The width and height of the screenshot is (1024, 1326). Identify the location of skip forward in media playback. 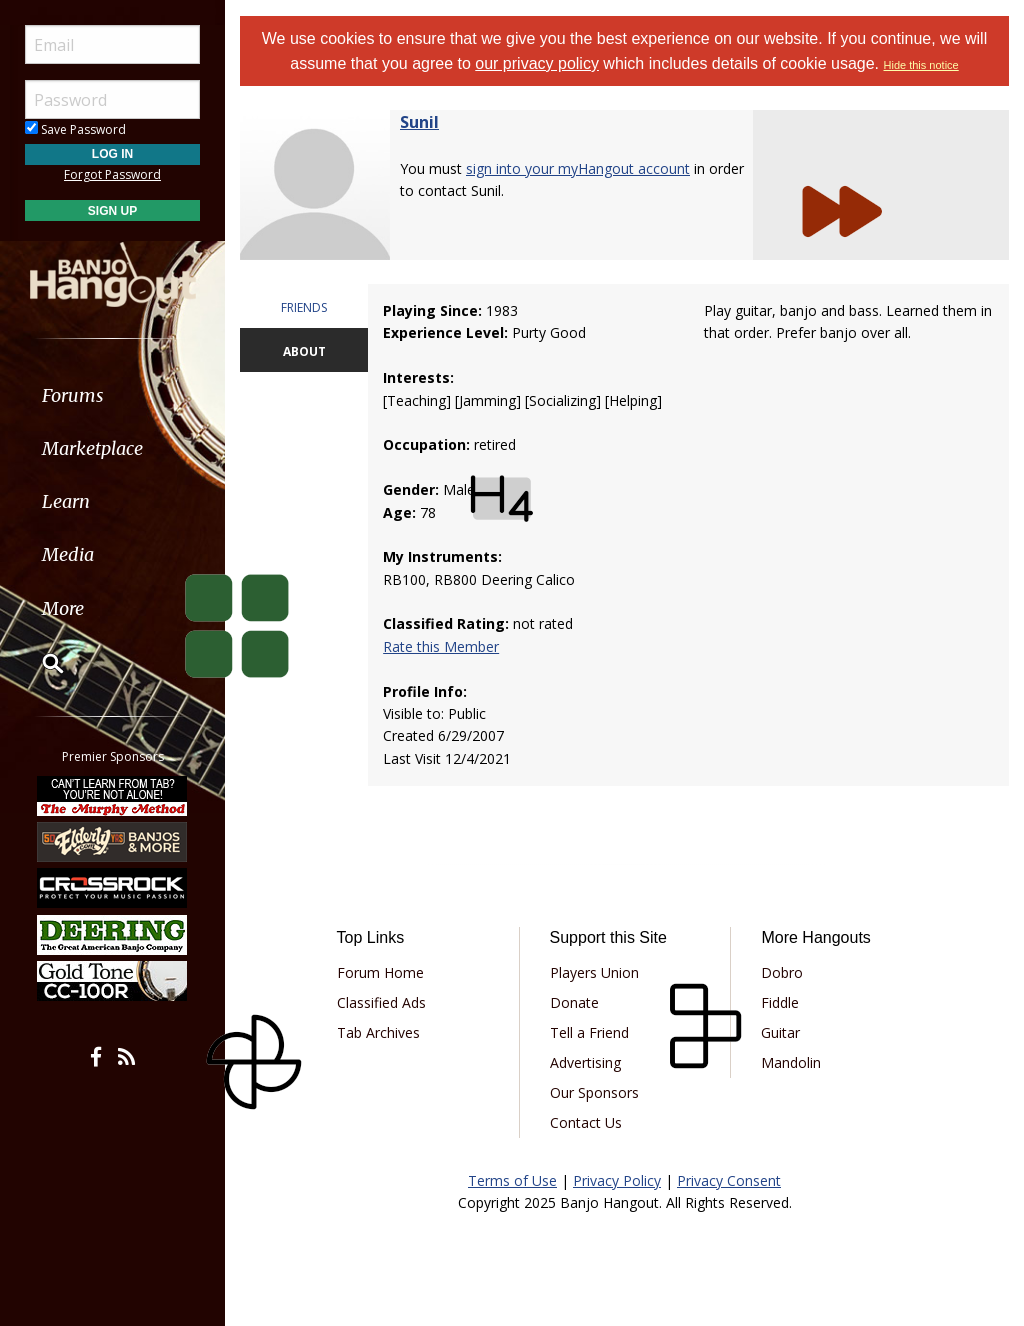
(836, 211).